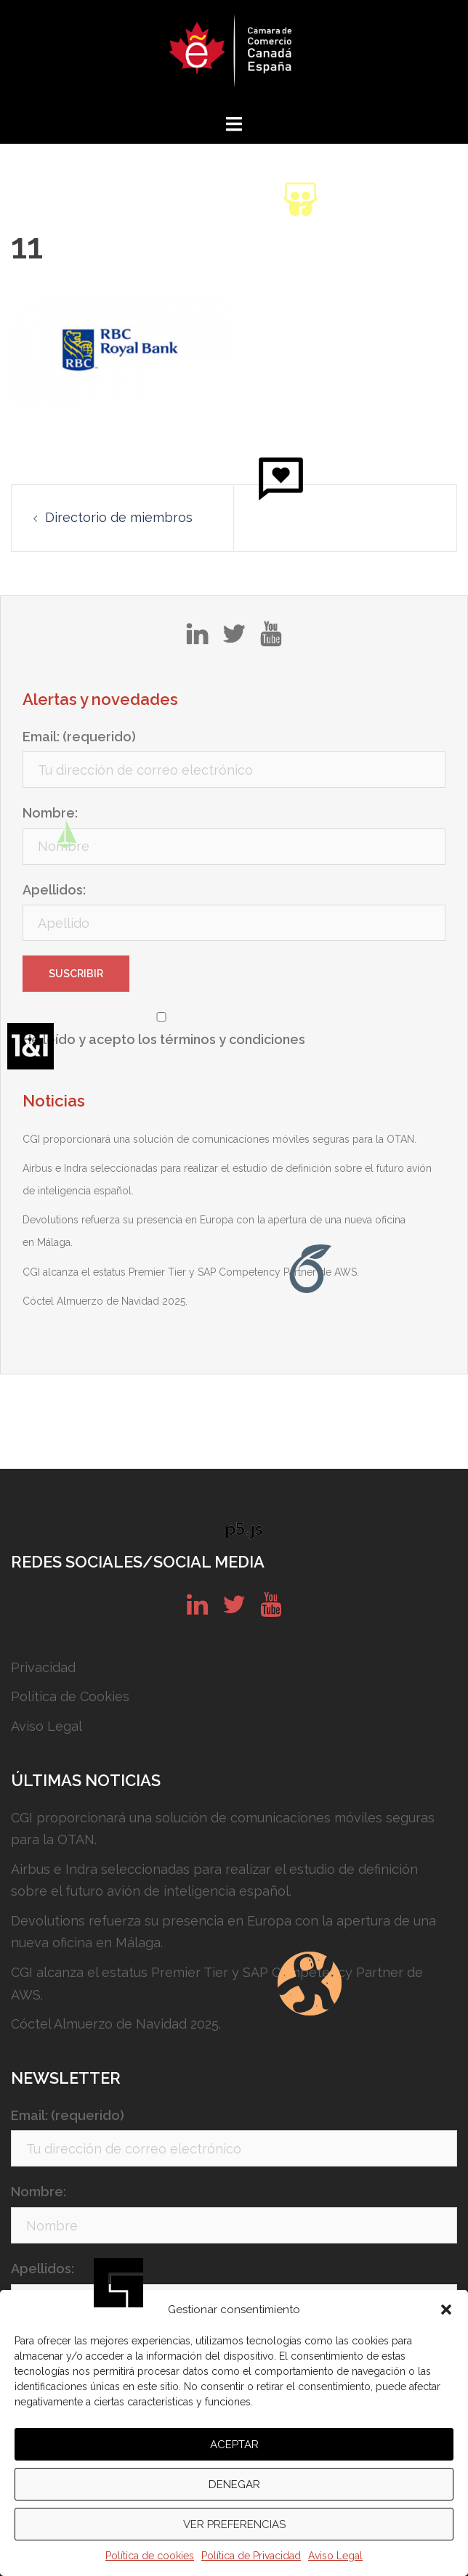 The width and height of the screenshot is (468, 2576). I want to click on istio service mesh logo, so click(67, 833).